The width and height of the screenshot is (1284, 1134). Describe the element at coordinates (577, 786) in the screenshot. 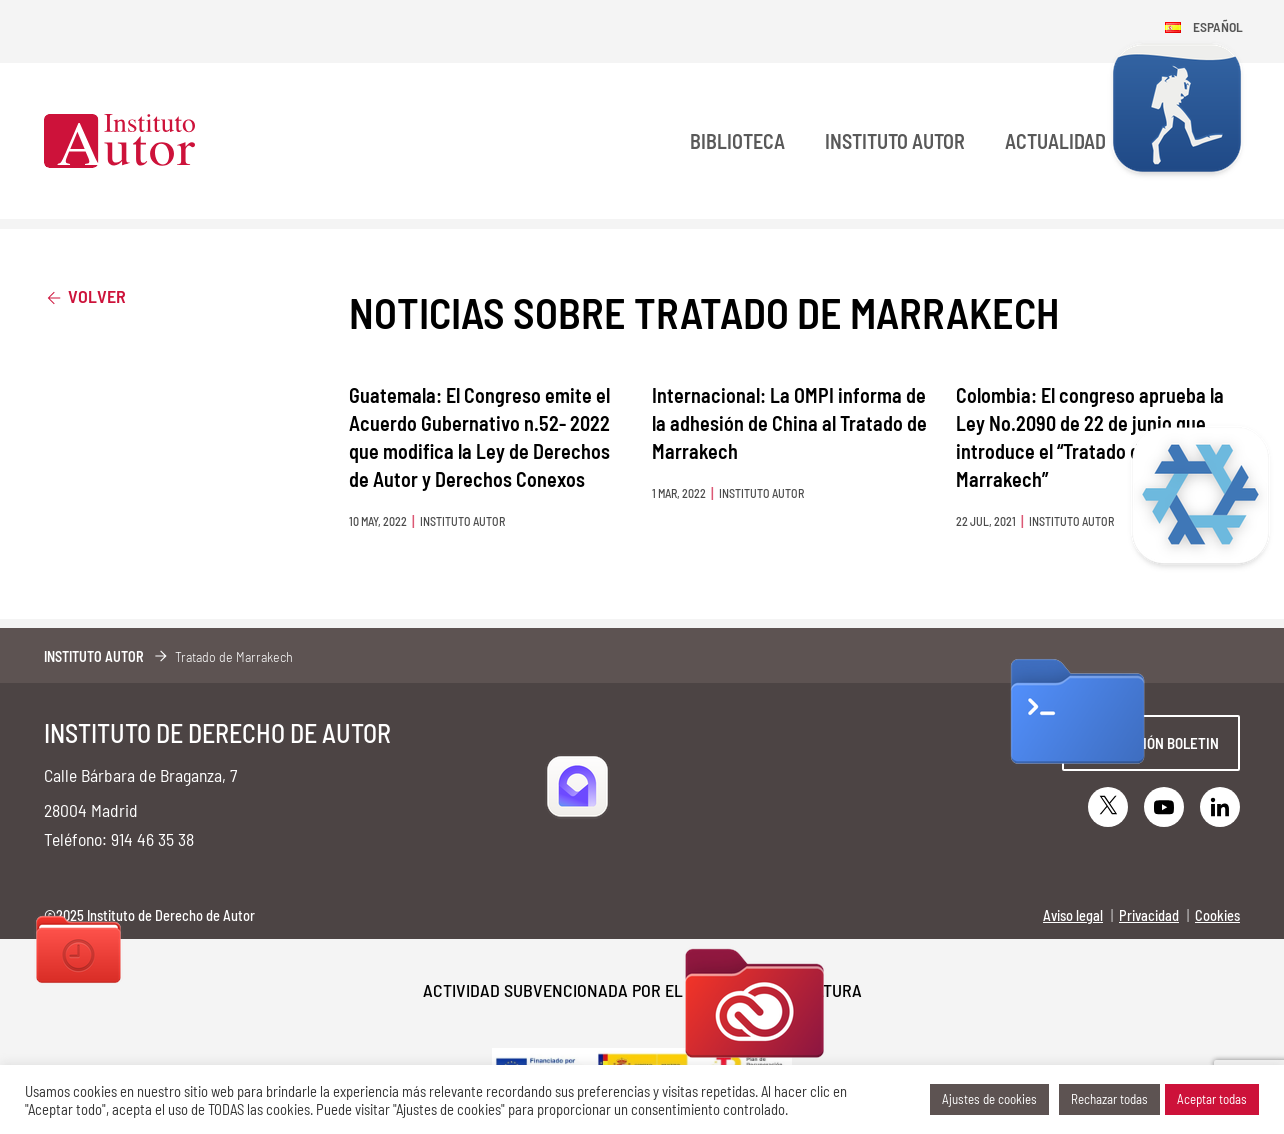

I see `open Proton Mail Bridge app` at that location.